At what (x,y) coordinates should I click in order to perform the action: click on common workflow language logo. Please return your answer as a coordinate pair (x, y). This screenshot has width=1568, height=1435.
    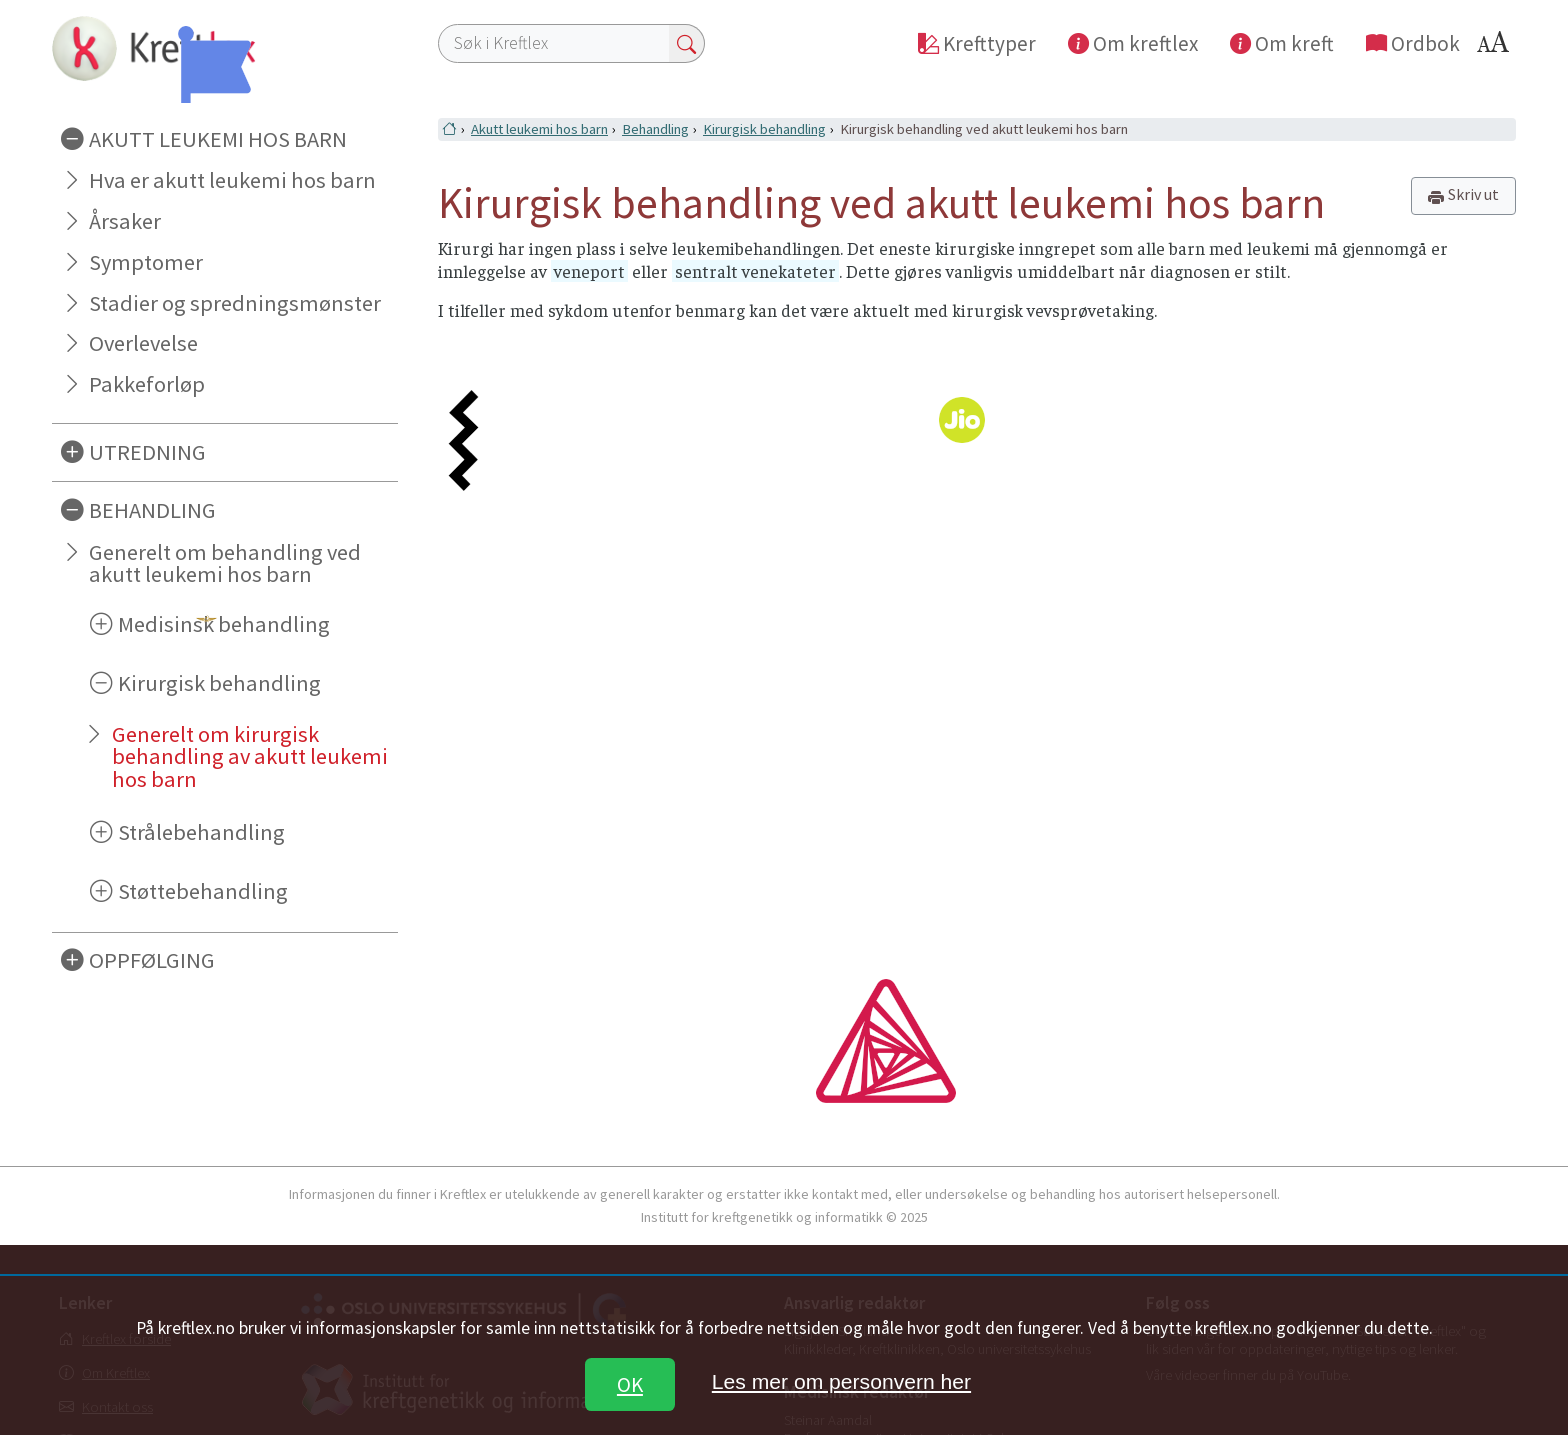
    Looking at the image, I should click on (463, 440).